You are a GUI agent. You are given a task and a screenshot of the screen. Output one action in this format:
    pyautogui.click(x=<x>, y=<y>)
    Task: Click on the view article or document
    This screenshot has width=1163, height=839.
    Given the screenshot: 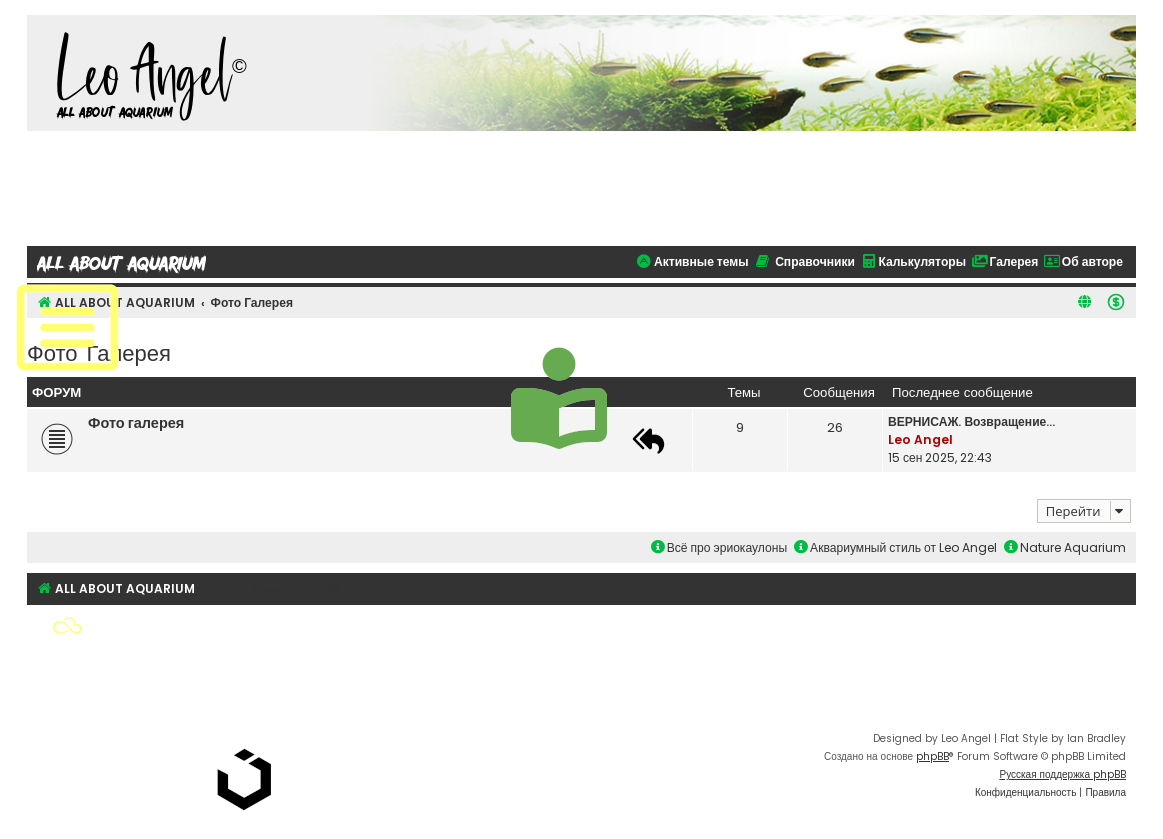 What is the action you would take?
    pyautogui.click(x=67, y=327)
    